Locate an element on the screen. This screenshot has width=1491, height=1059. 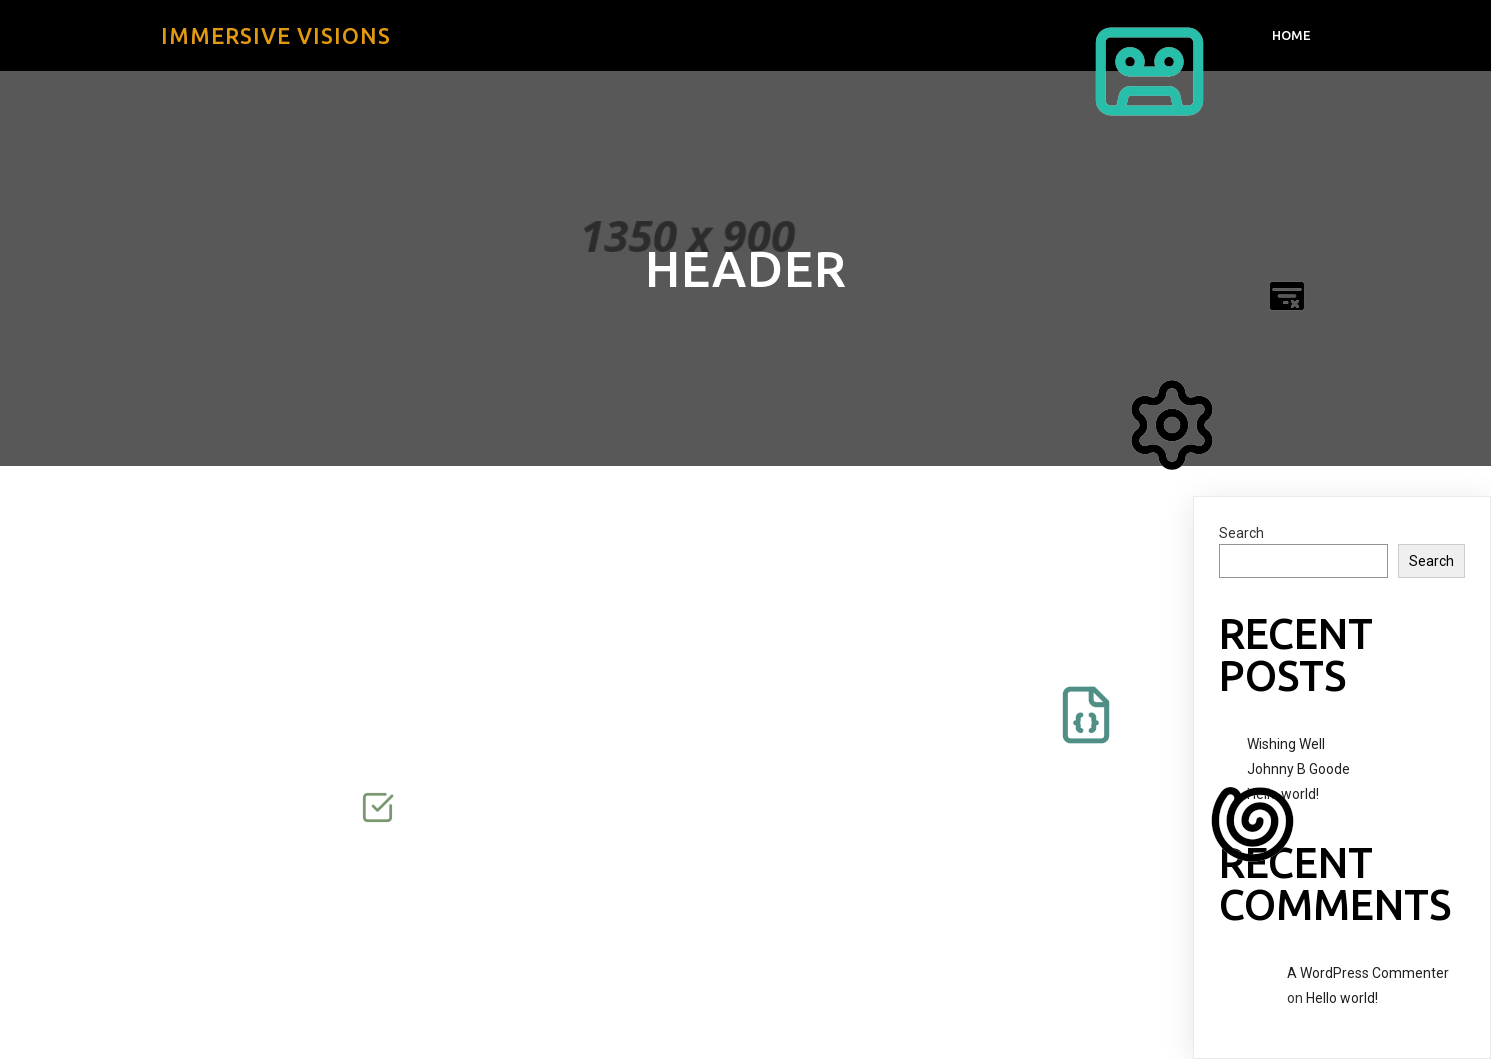
access audio recordings or voice memos is located at coordinates (1149, 71).